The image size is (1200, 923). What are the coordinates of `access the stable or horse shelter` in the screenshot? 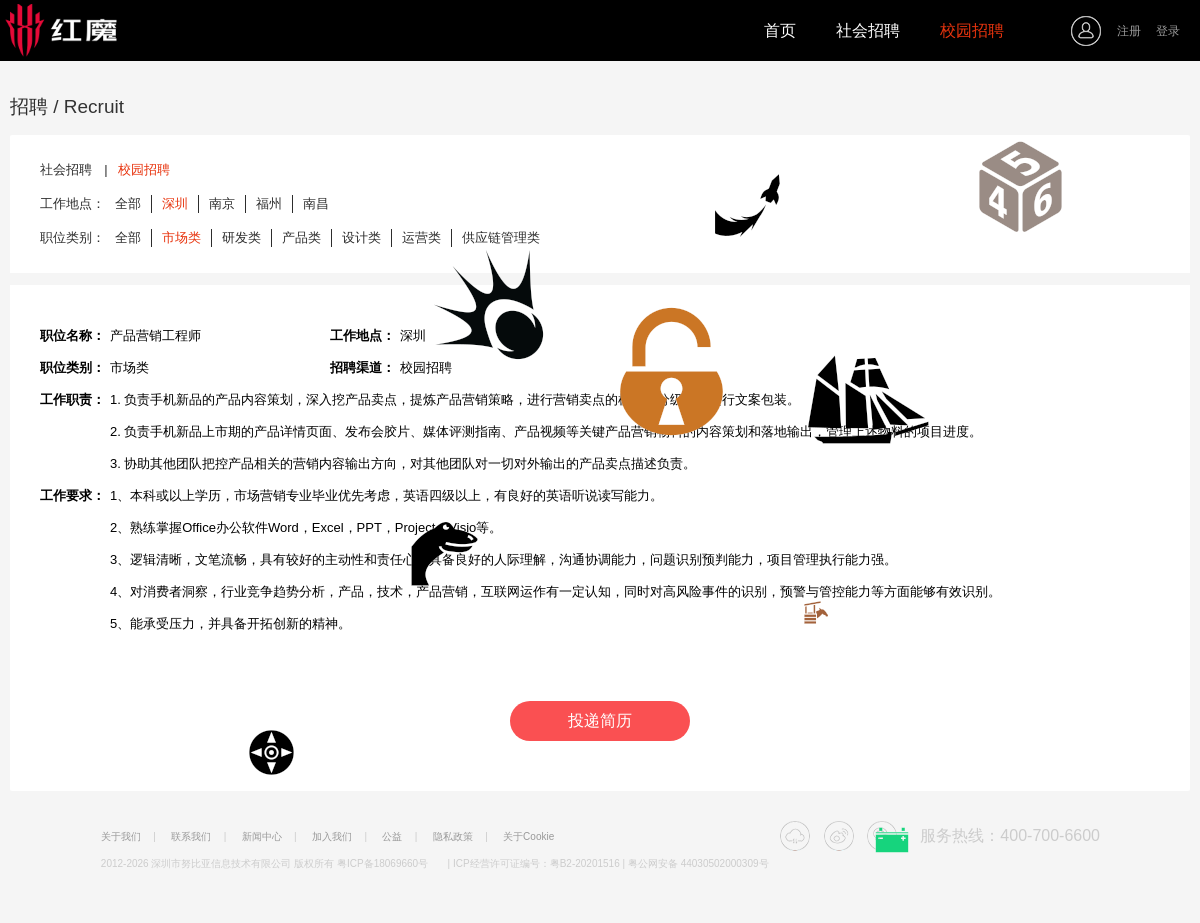 It's located at (816, 611).